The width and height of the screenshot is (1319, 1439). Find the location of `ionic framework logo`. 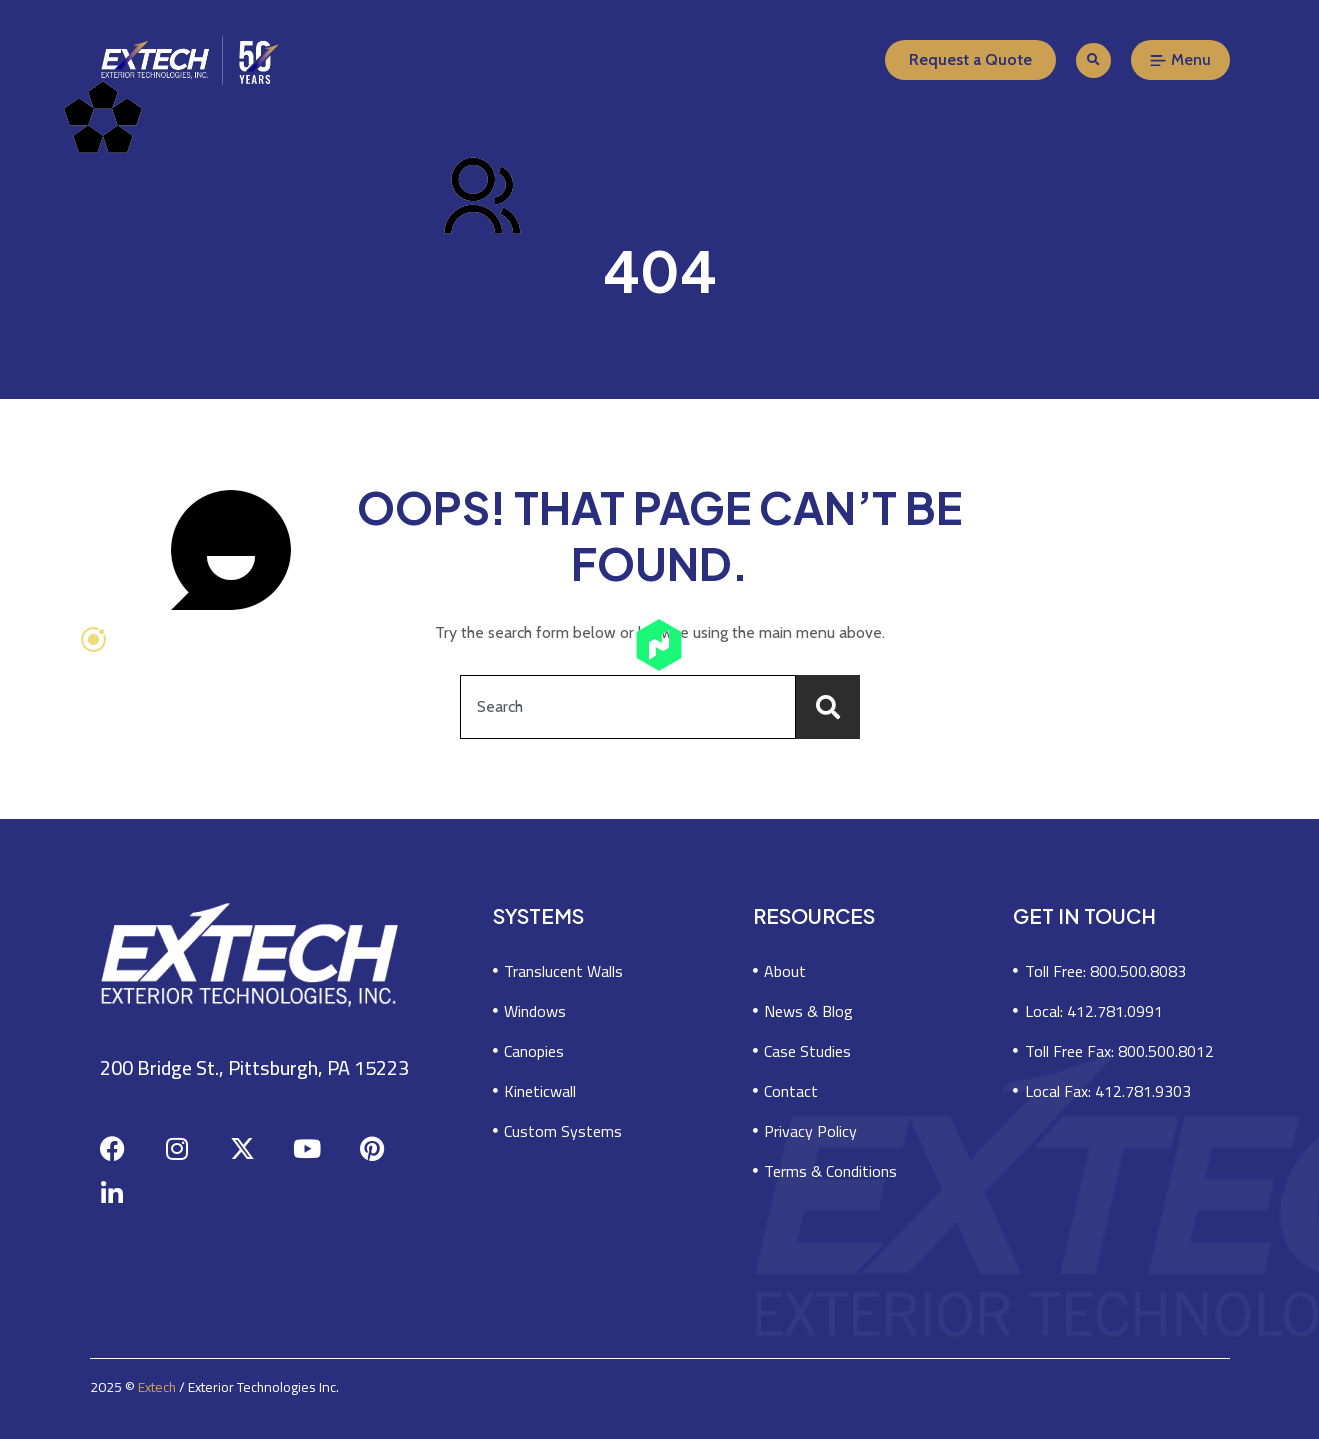

ionic framework logo is located at coordinates (93, 639).